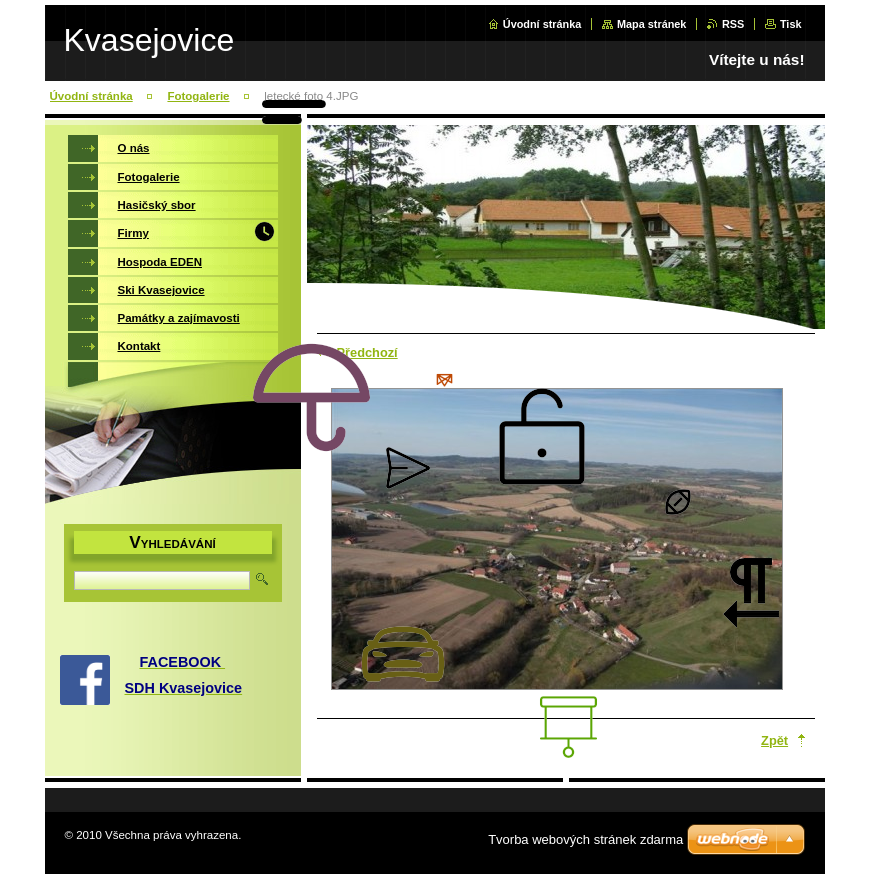  What do you see at coordinates (311, 397) in the screenshot?
I see `view weather protection or rain forecast` at bounding box center [311, 397].